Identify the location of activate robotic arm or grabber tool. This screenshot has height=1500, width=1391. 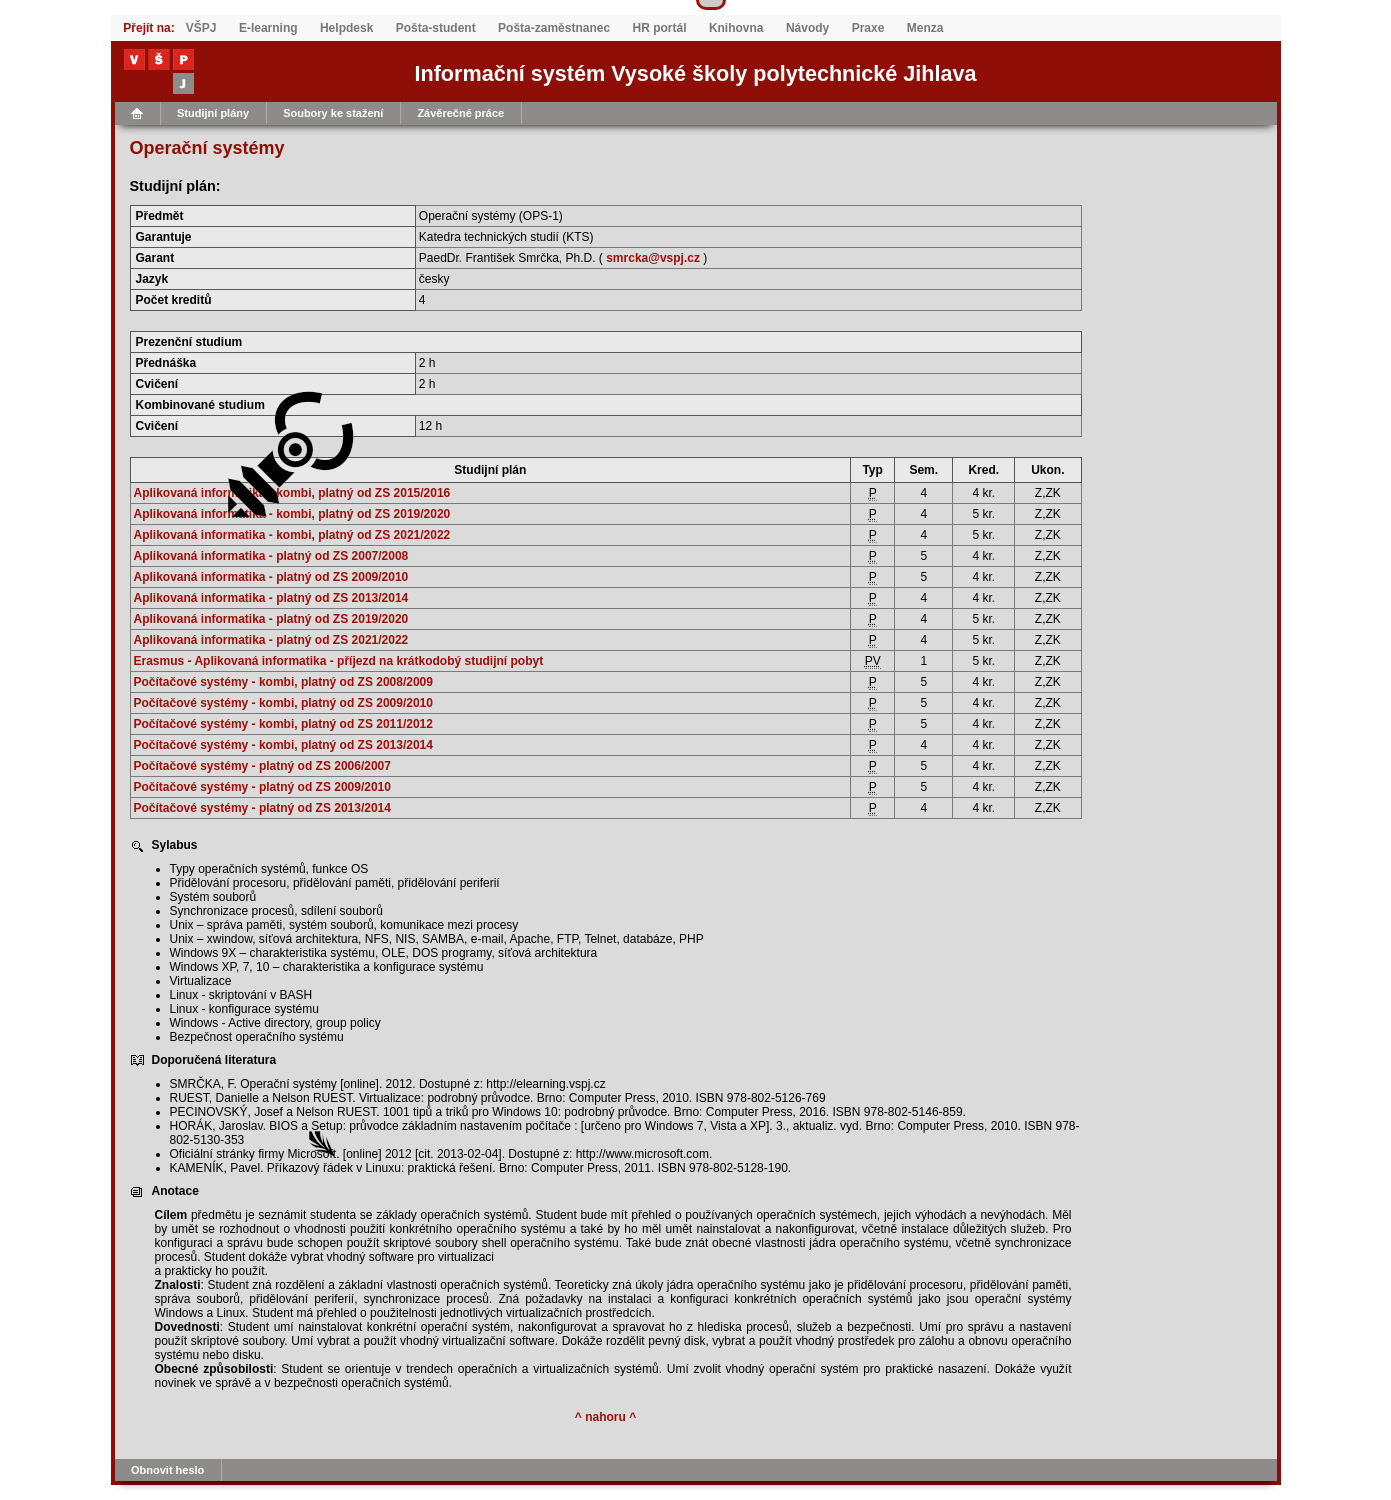
(295, 449).